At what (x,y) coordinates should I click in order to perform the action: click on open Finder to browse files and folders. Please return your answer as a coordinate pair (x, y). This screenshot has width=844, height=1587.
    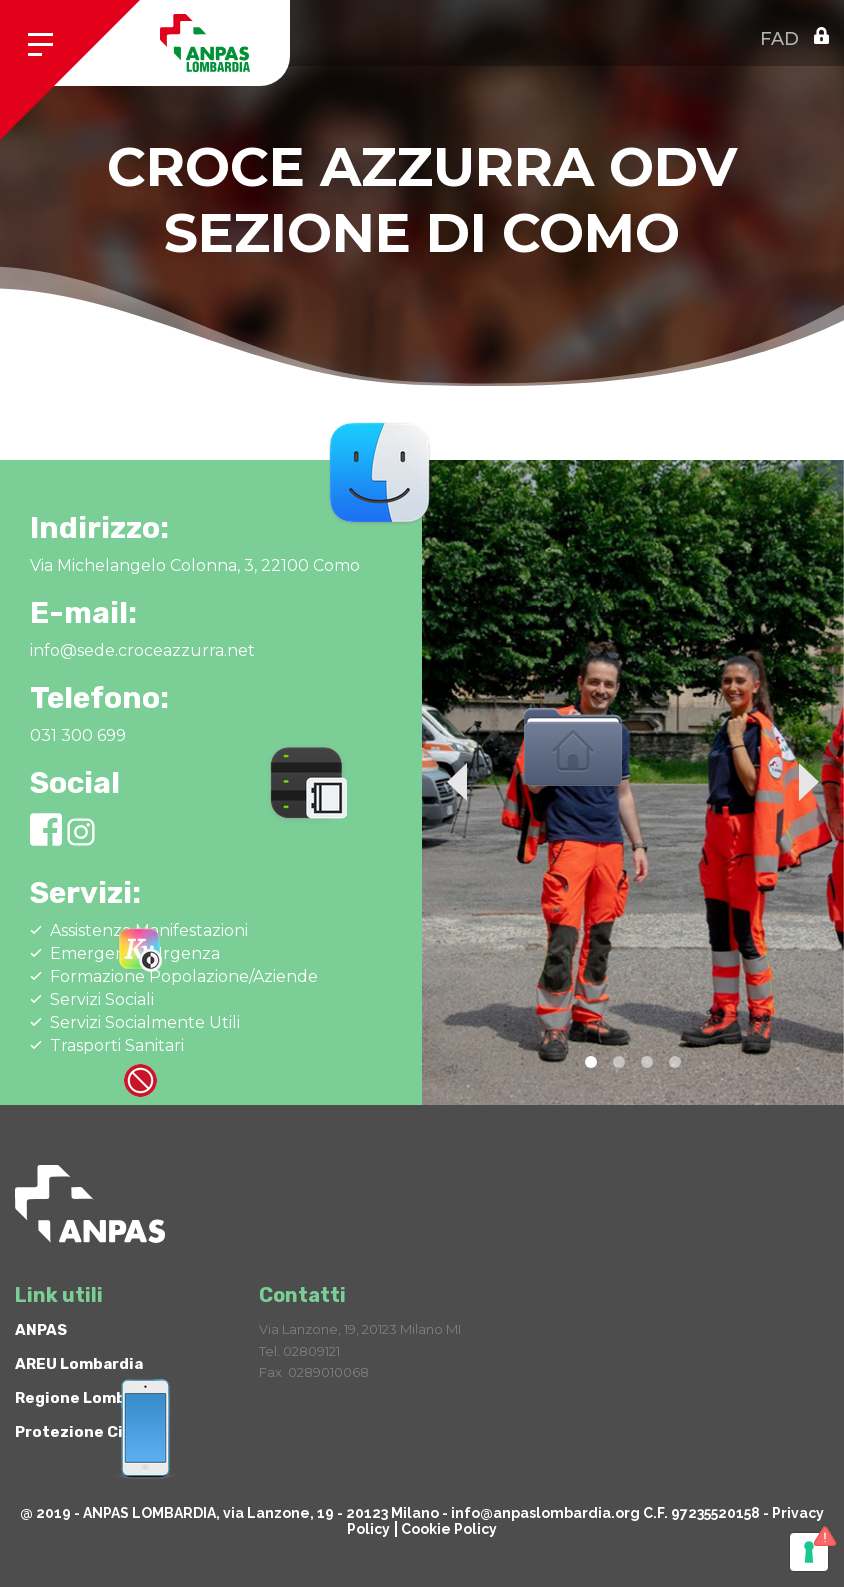
    Looking at the image, I should click on (379, 472).